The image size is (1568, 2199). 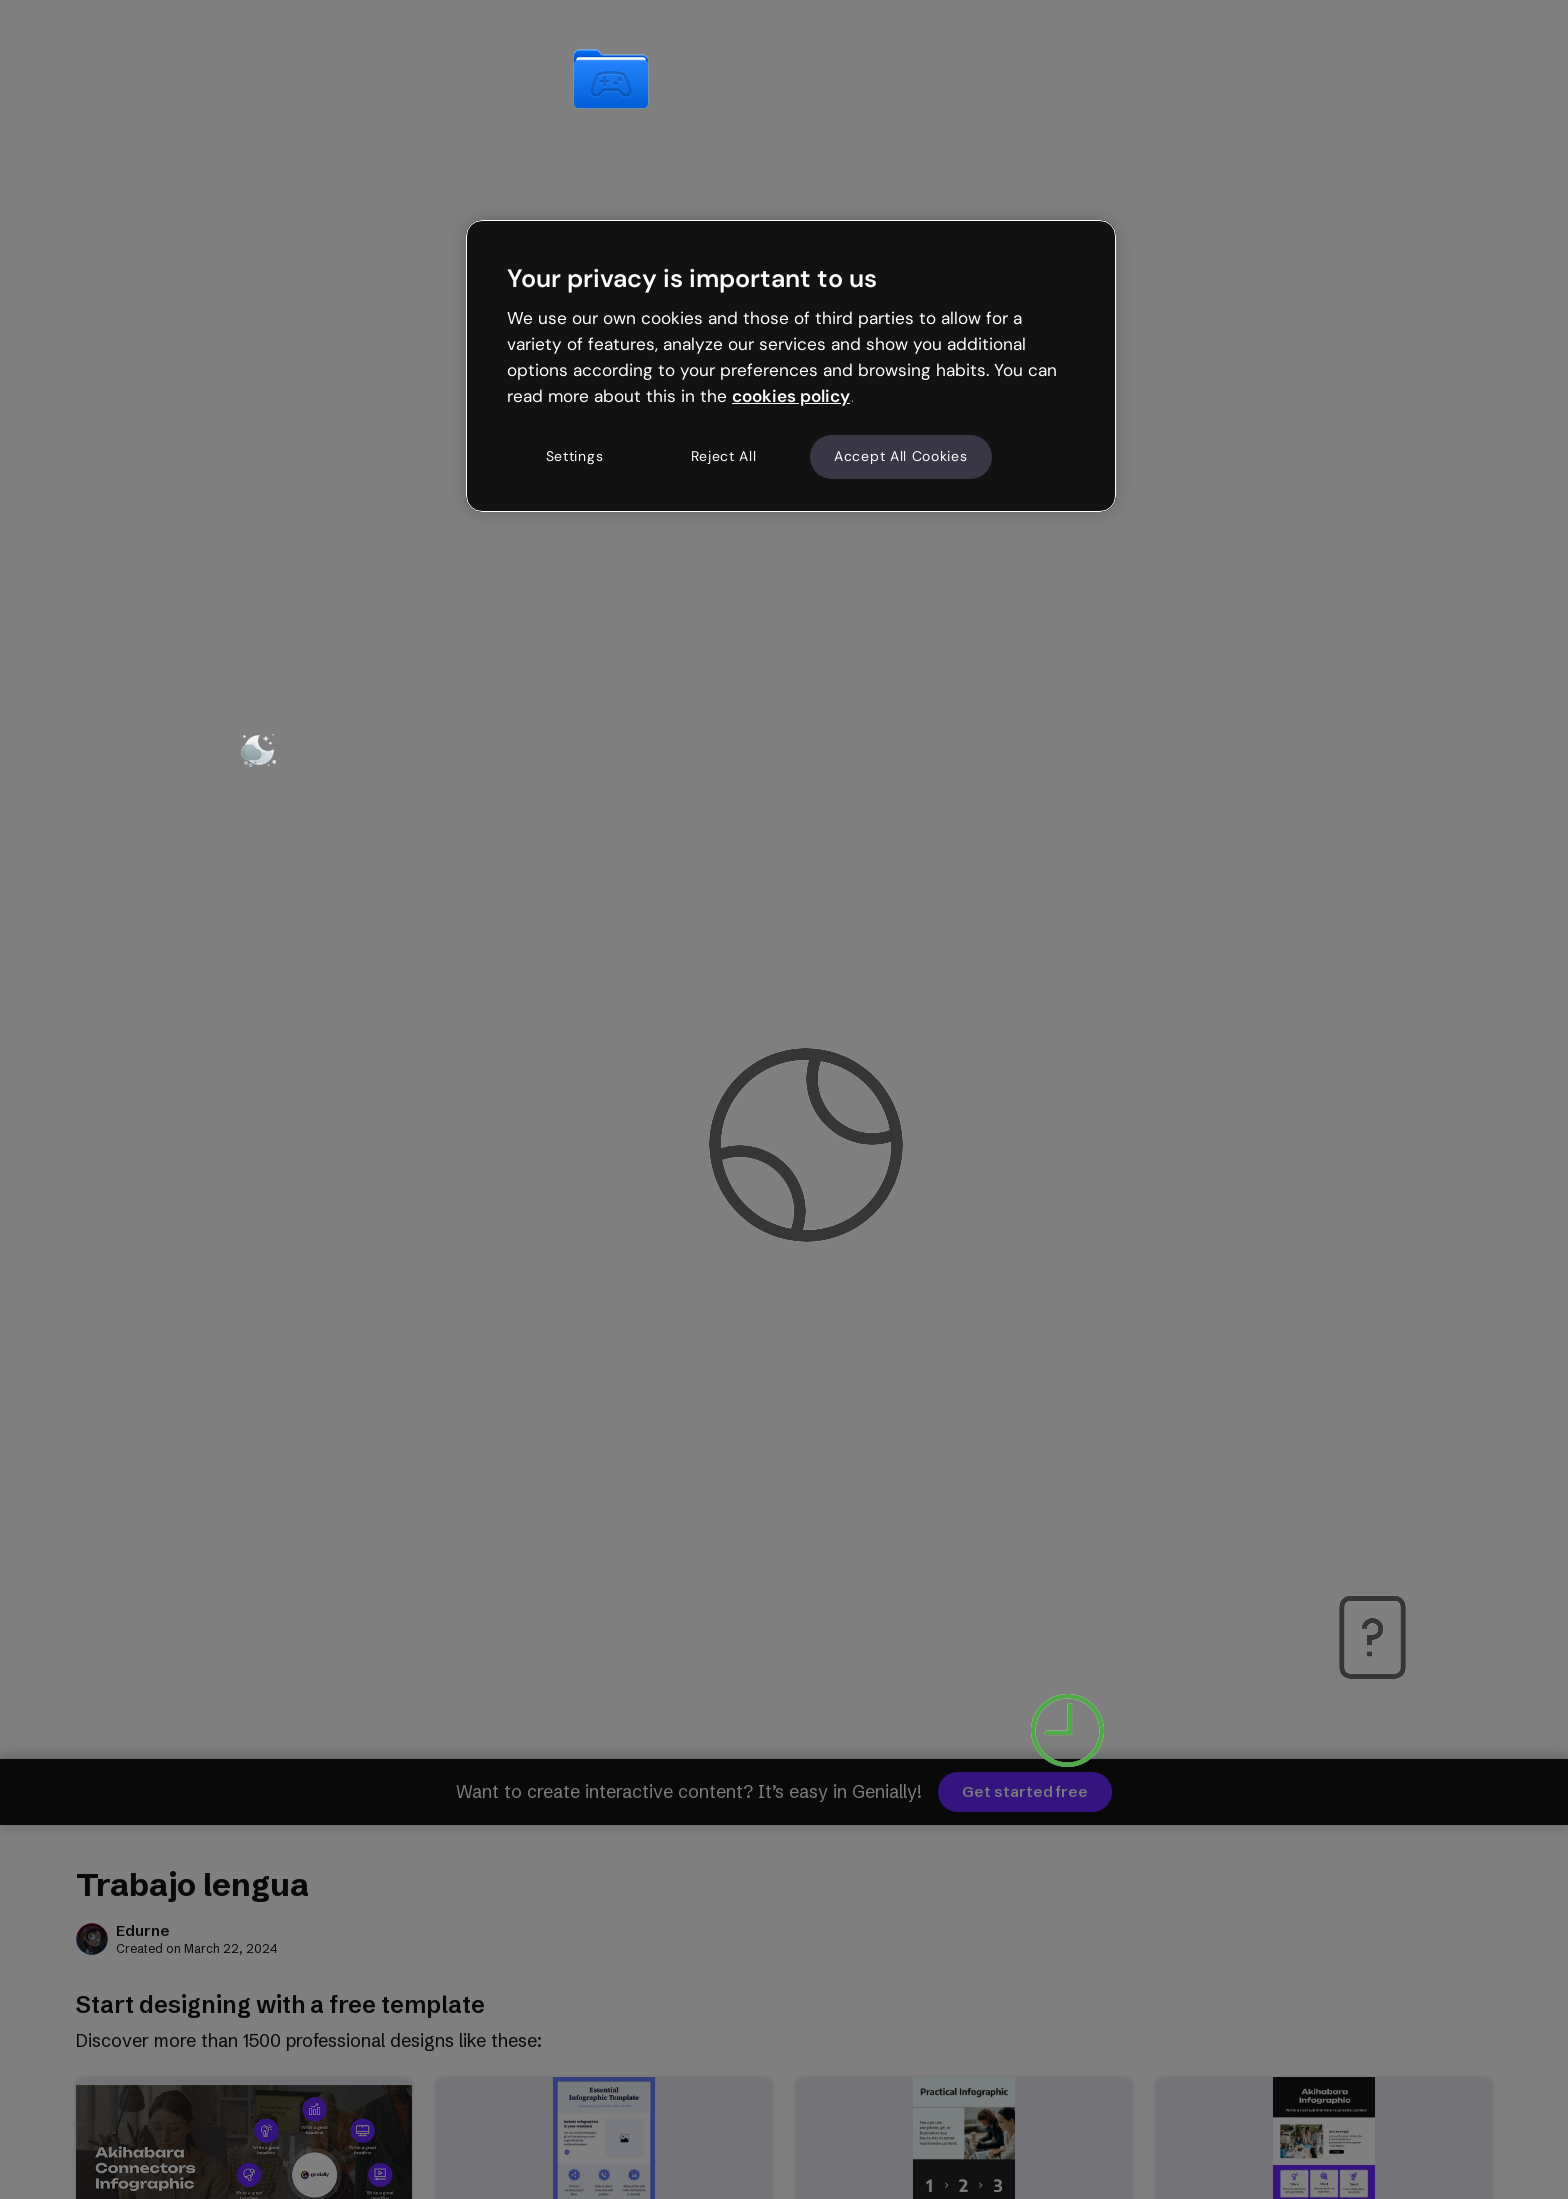 What do you see at coordinates (611, 79) in the screenshot?
I see `open your games folder` at bounding box center [611, 79].